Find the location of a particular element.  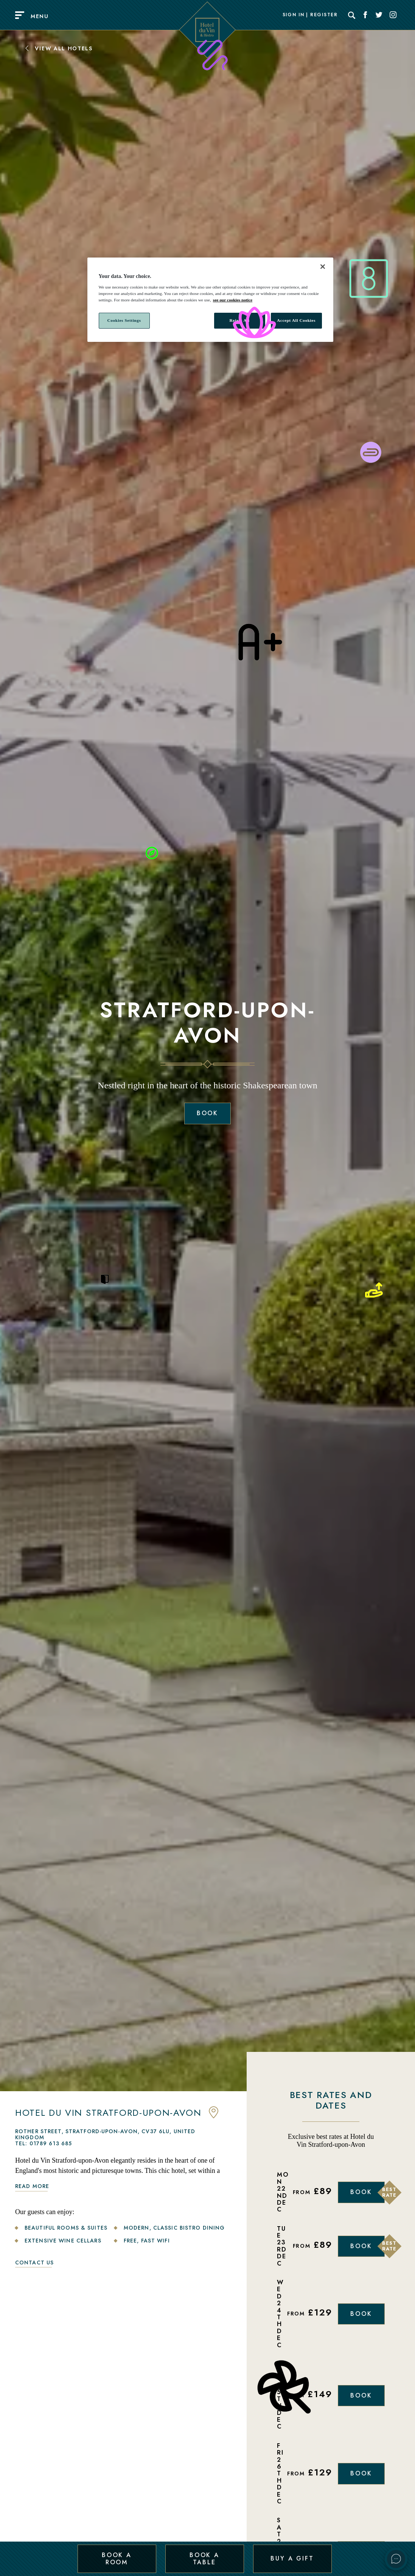

access freehand drawing or annotation tools is located at coordinates (212, 55).